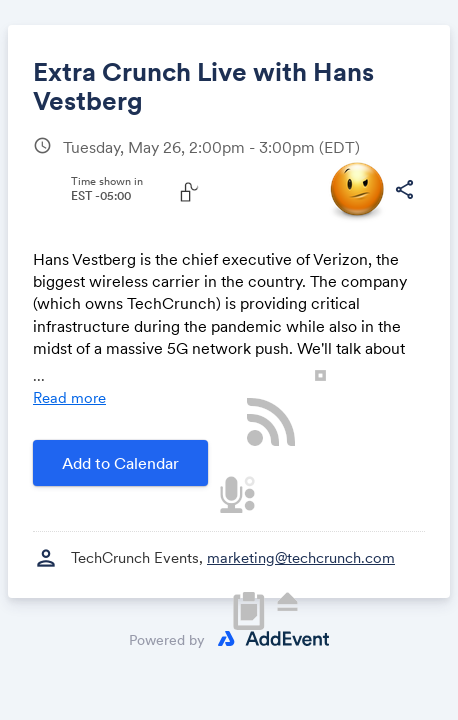 This screenshot has height=720, width=458. I want to click on subscribe to RSS feed, so click(271, 422).